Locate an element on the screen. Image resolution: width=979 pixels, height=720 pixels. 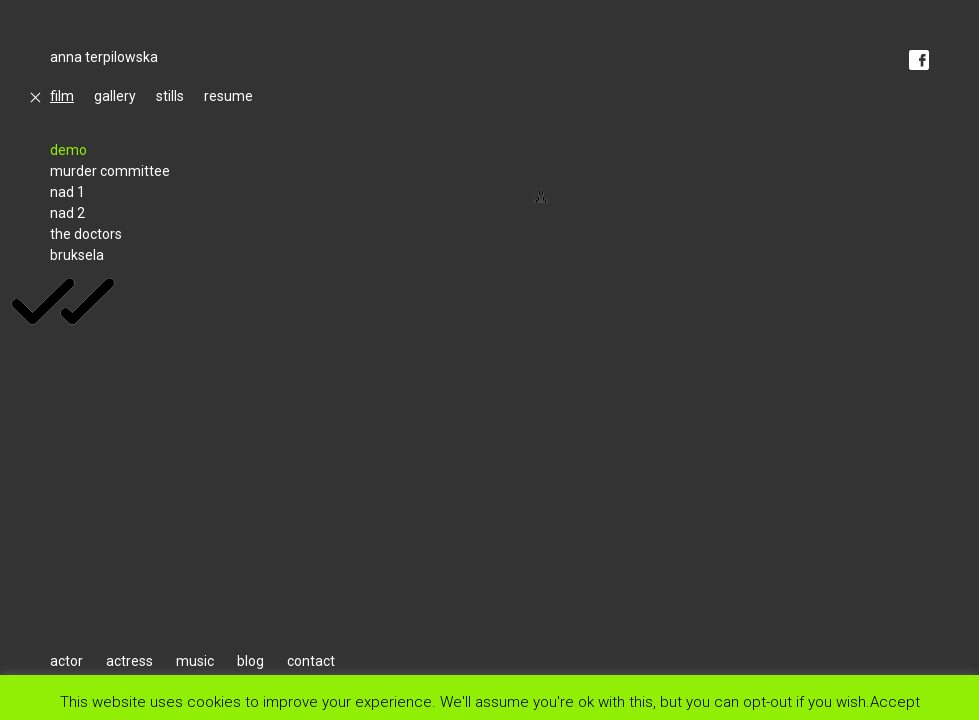
indicates multiple items selected or completed is located at coordinates (63, 303).